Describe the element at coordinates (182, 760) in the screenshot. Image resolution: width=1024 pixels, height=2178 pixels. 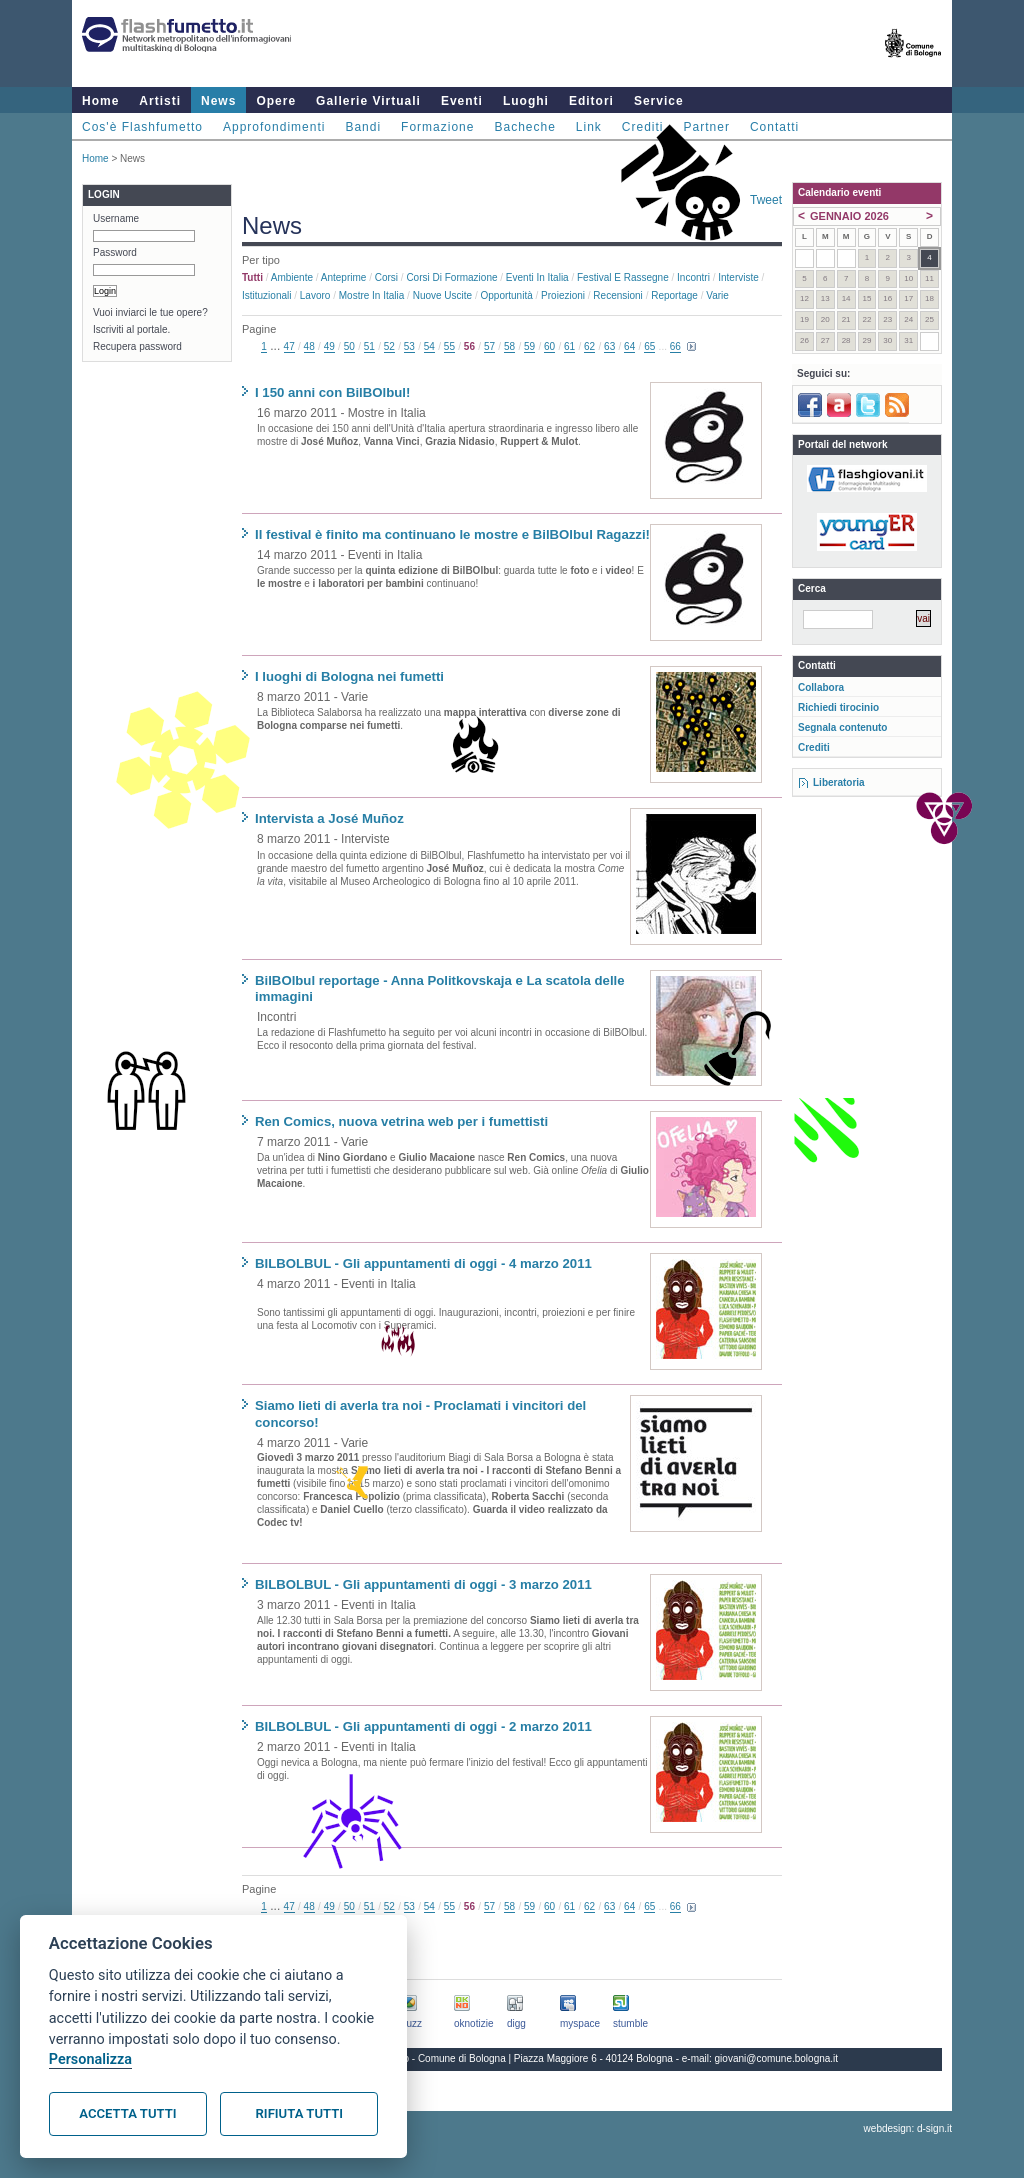
I see `activate cooling or air conditioning mode` at that location.